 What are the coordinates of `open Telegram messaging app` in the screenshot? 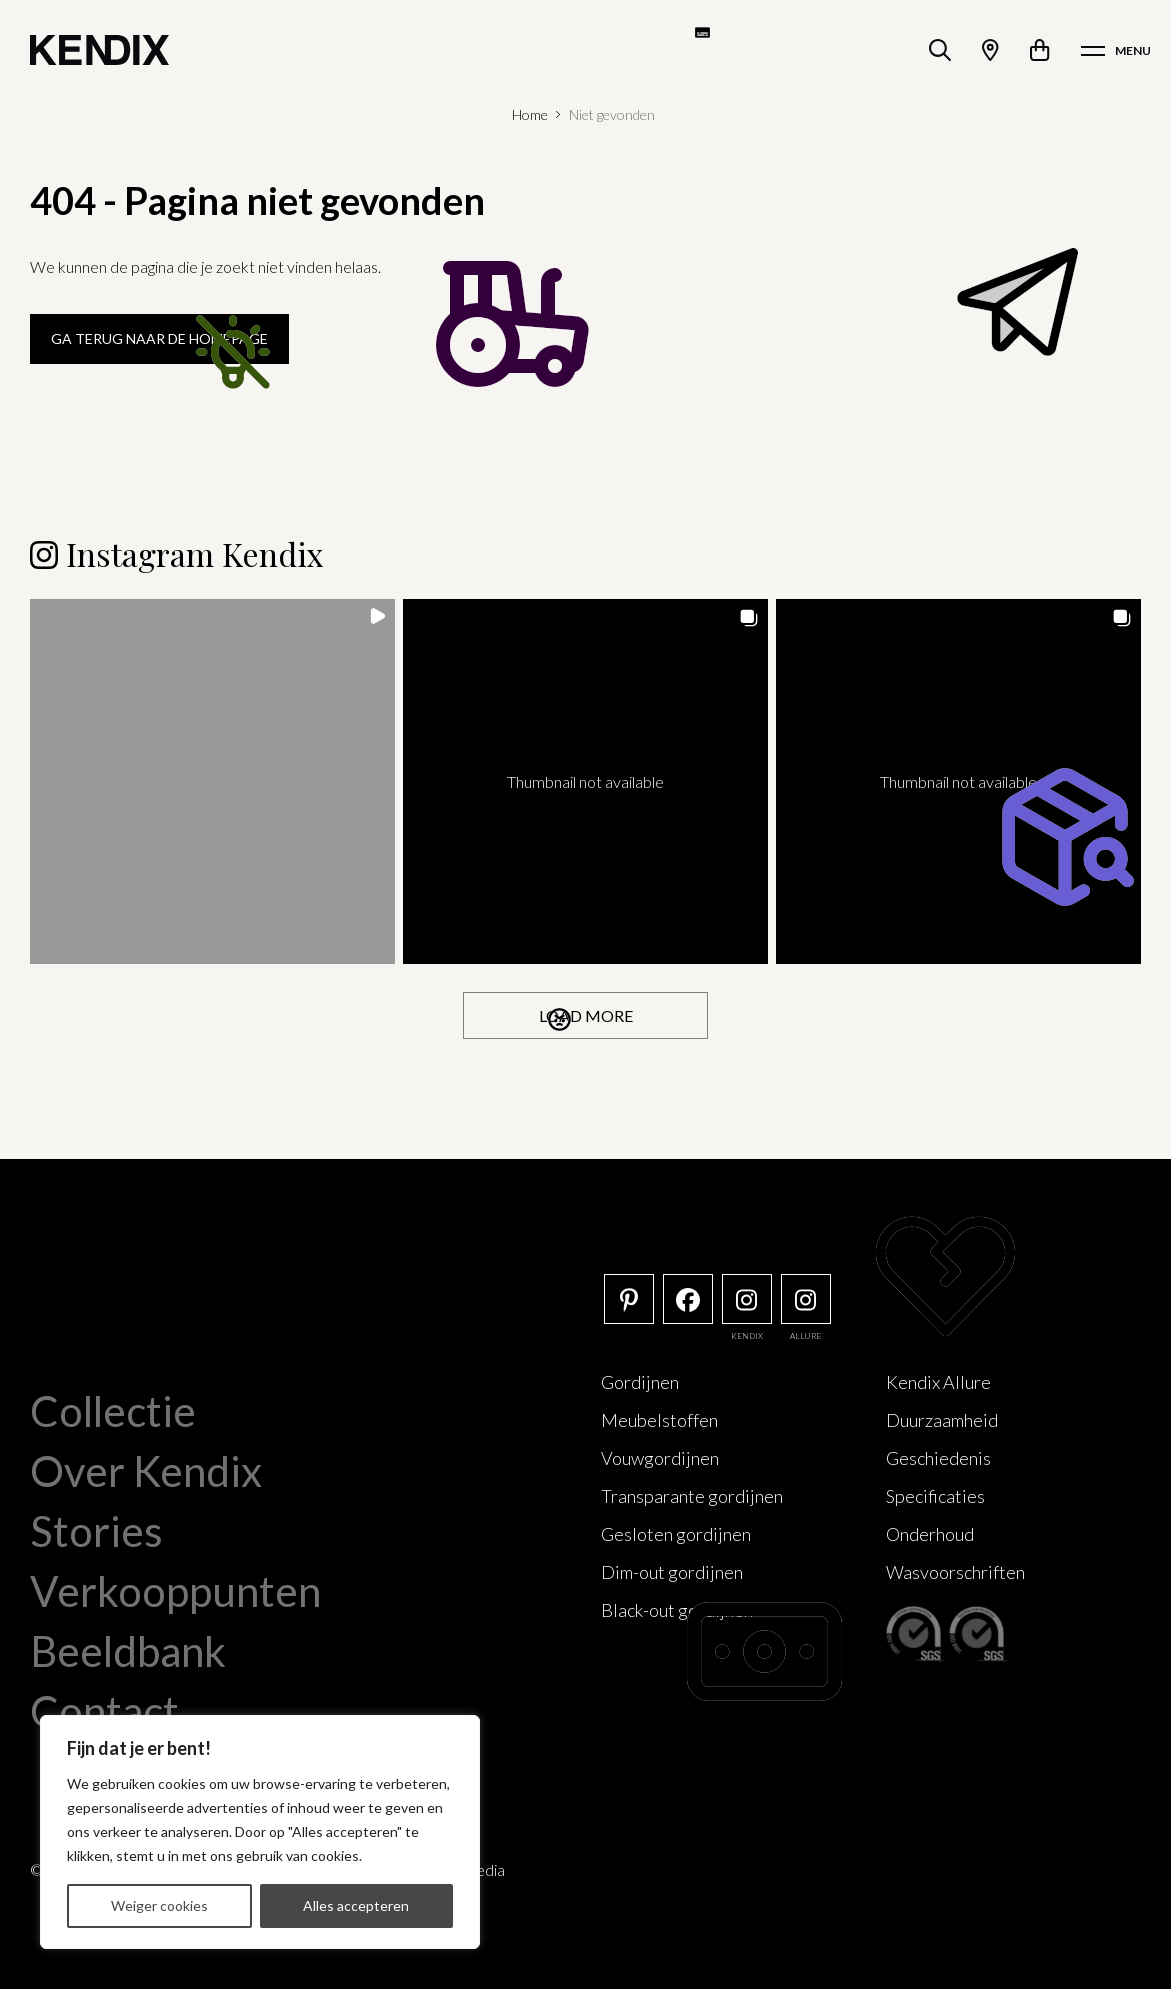 It's located at (1022, 304).